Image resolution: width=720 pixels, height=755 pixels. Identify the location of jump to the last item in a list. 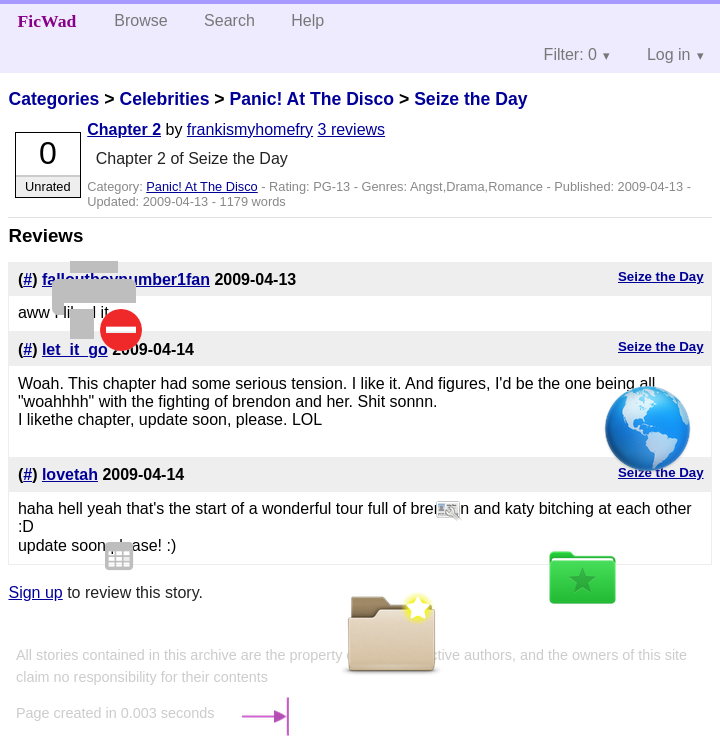
(265, 716).